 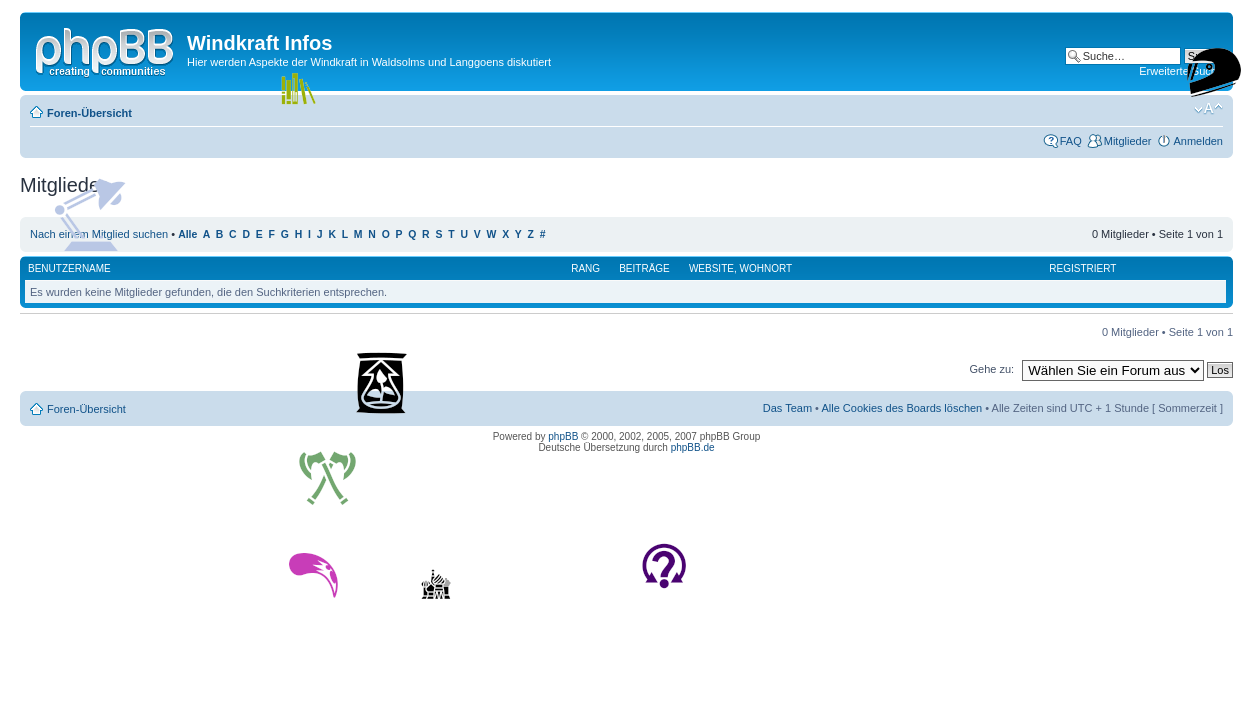 I want to click on toggle desk lamp or workspace lighting, so click(x=91, y=215).